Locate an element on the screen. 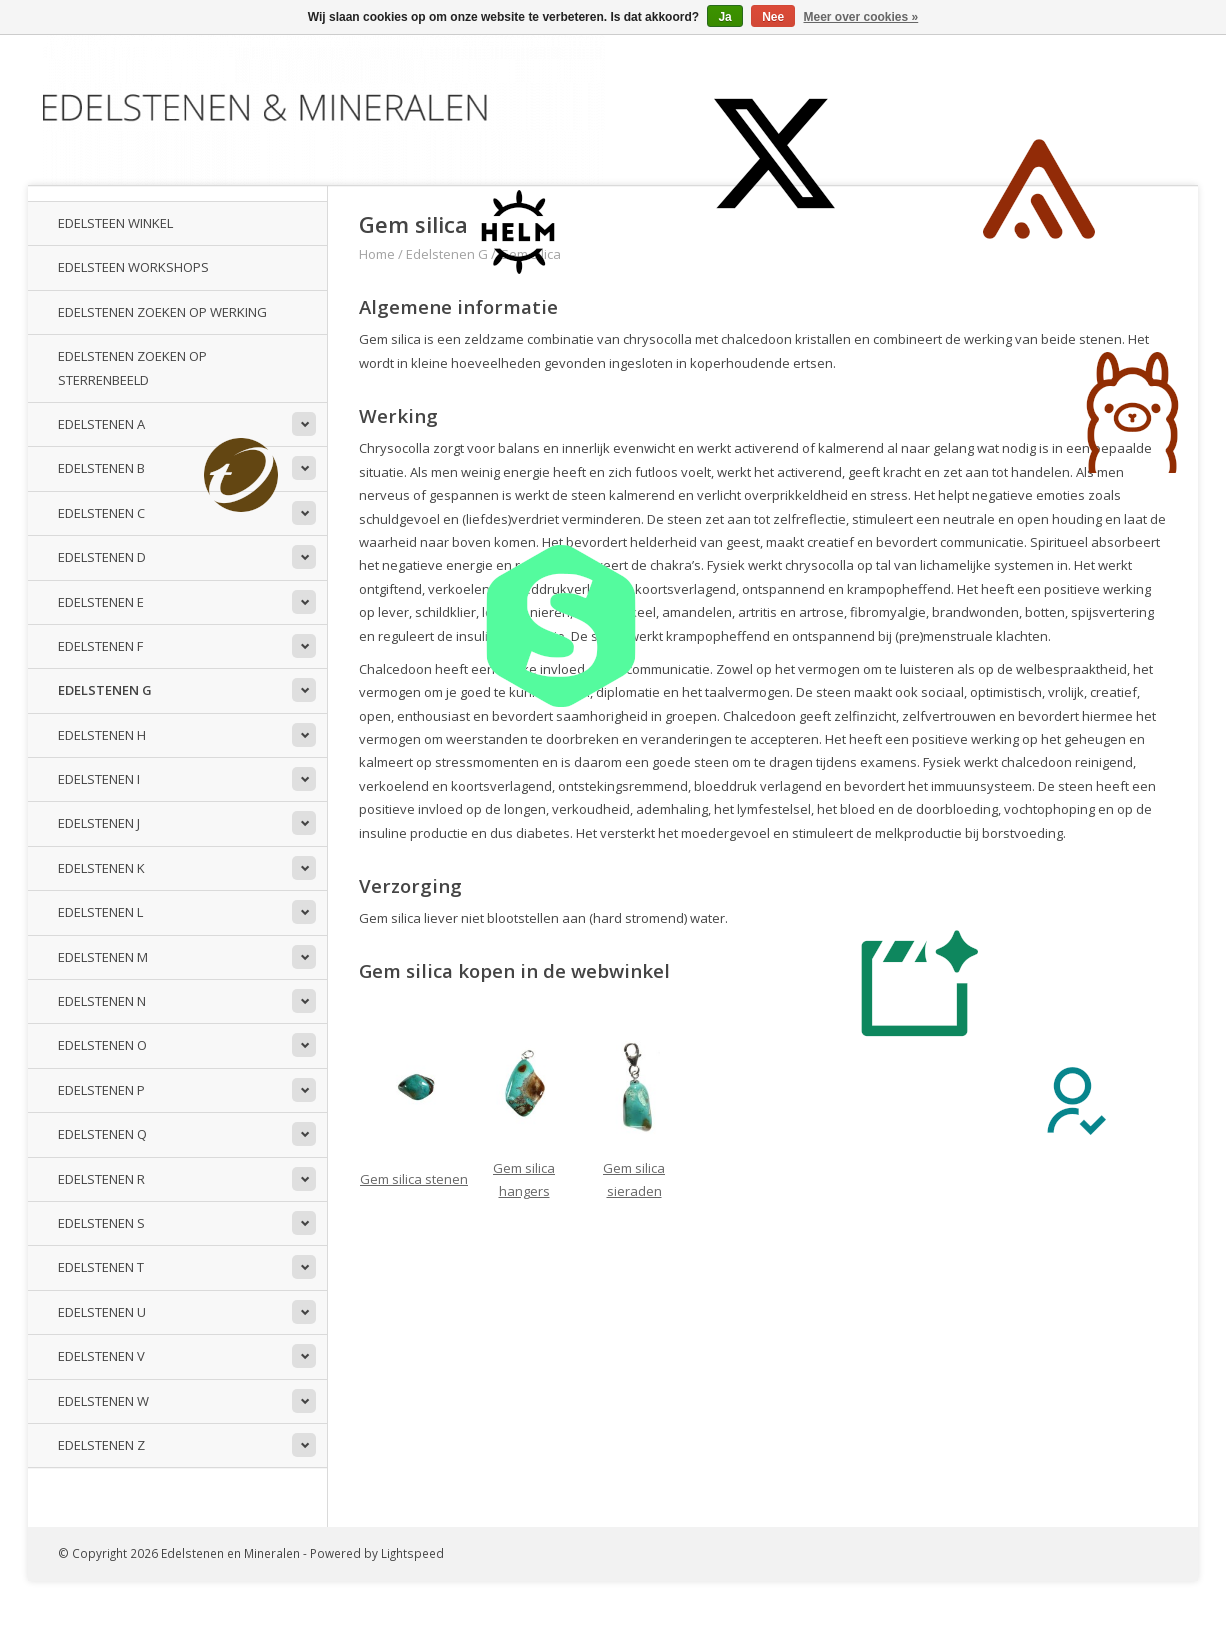  visit the SPOJ competitive programming platform is located at coordinates (561, 626).